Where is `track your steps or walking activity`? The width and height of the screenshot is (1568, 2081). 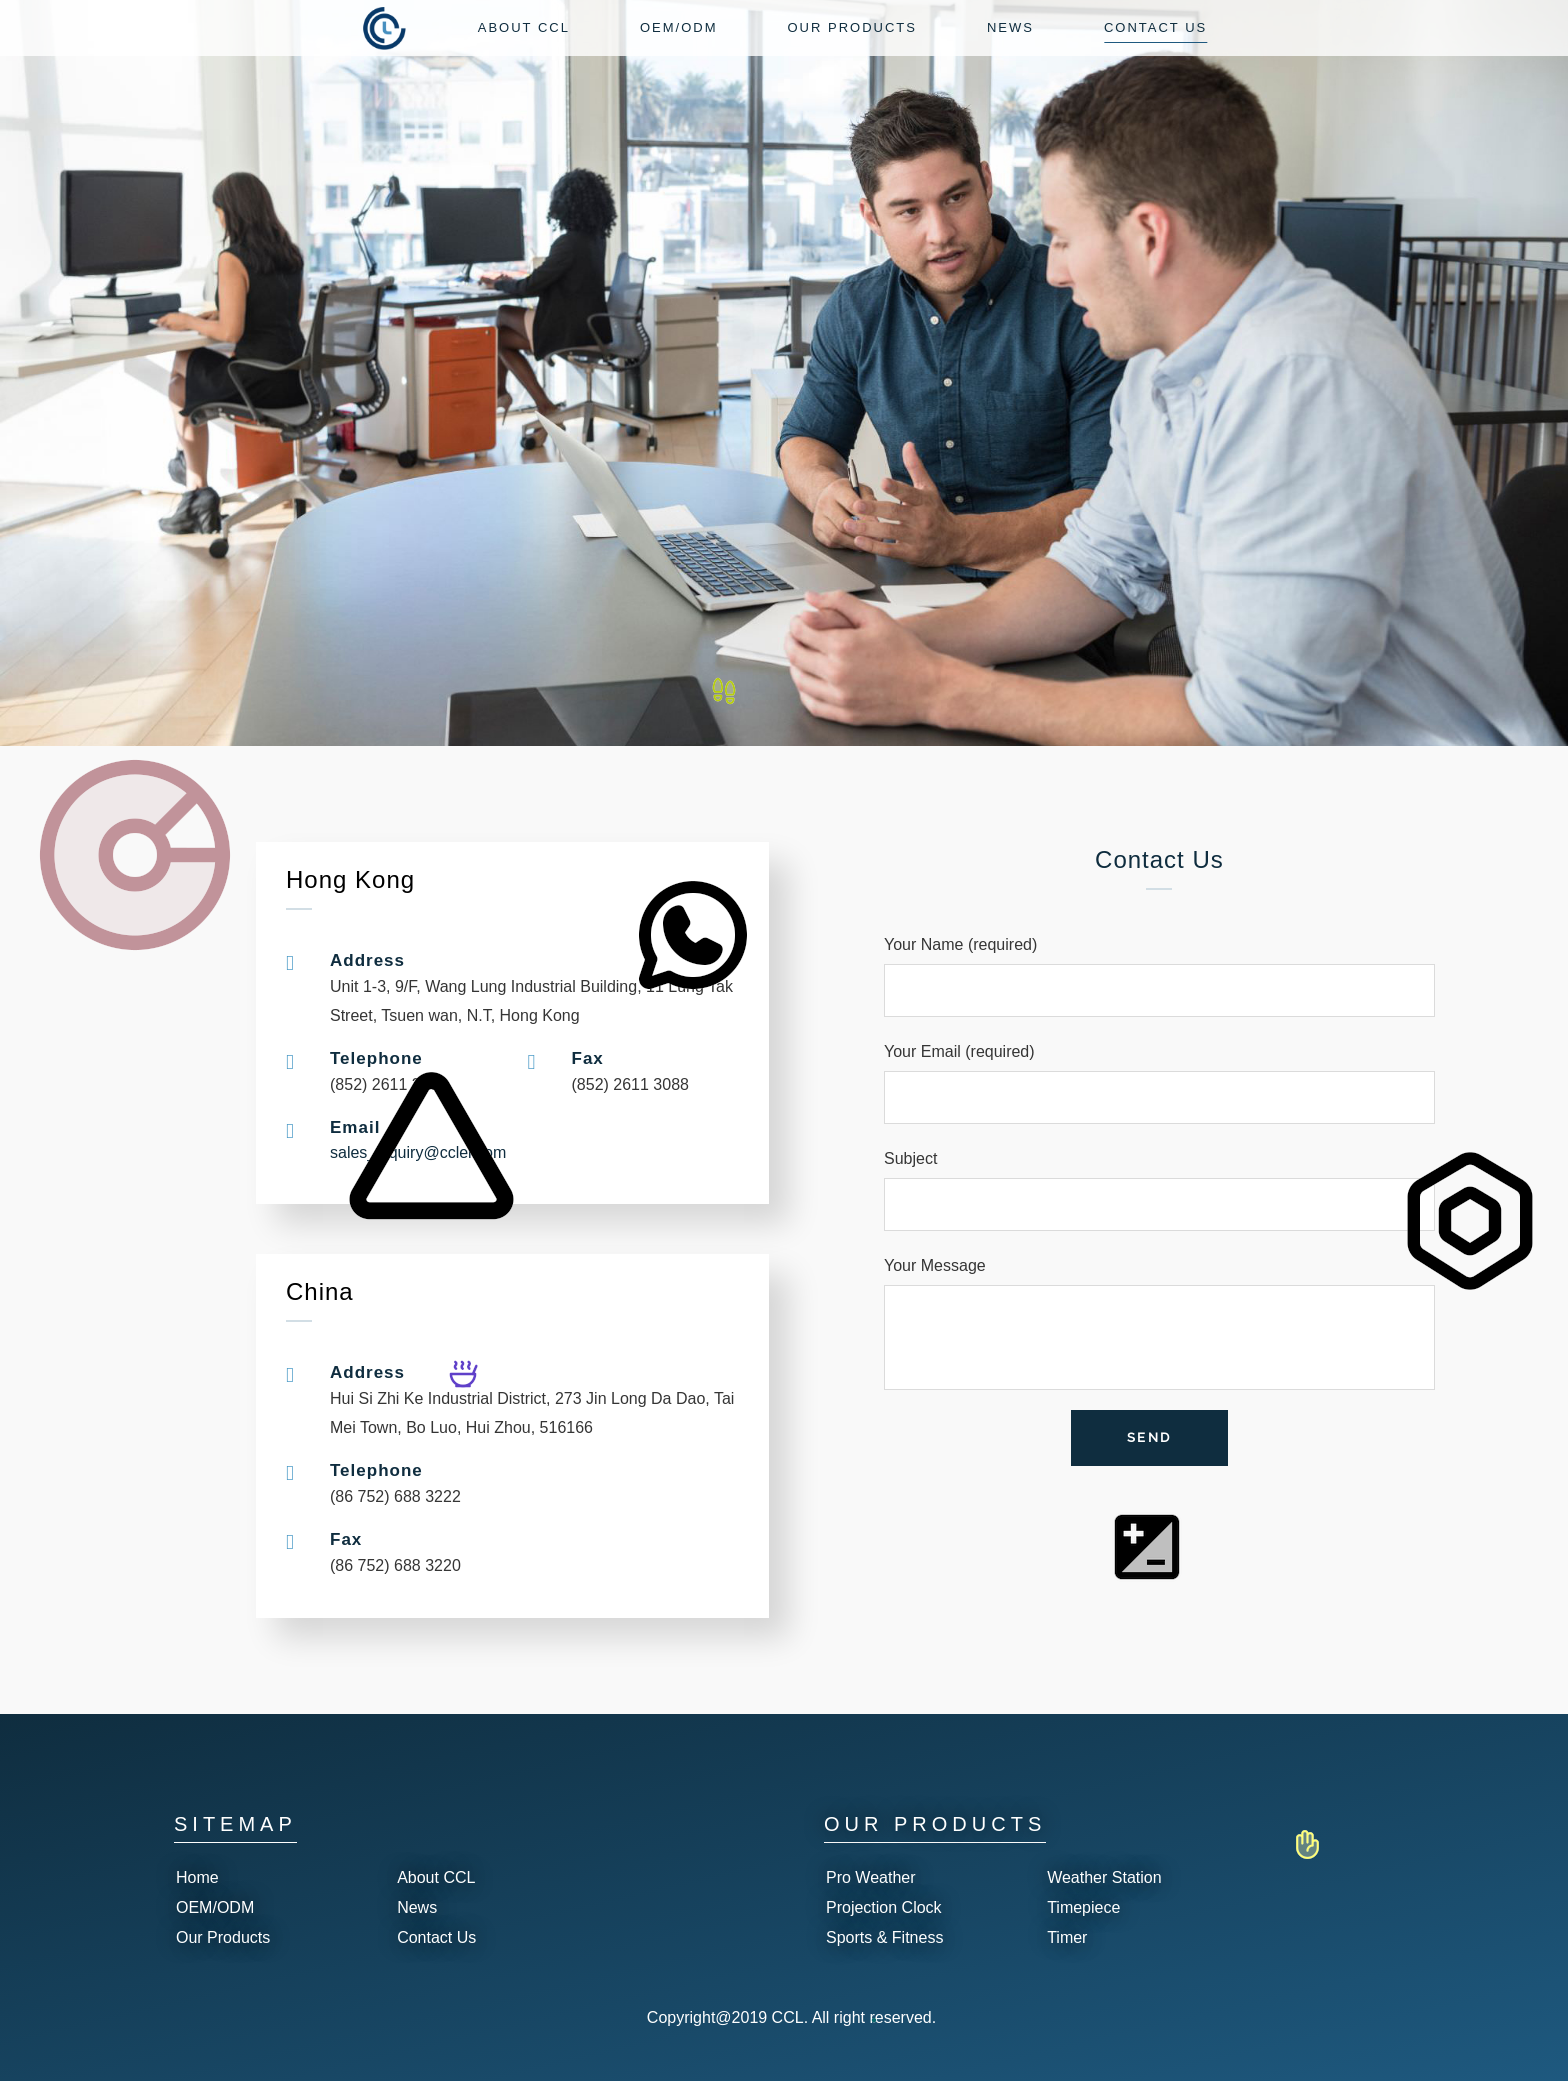 track your steps or walking activity is located at coordinates (724, 691).